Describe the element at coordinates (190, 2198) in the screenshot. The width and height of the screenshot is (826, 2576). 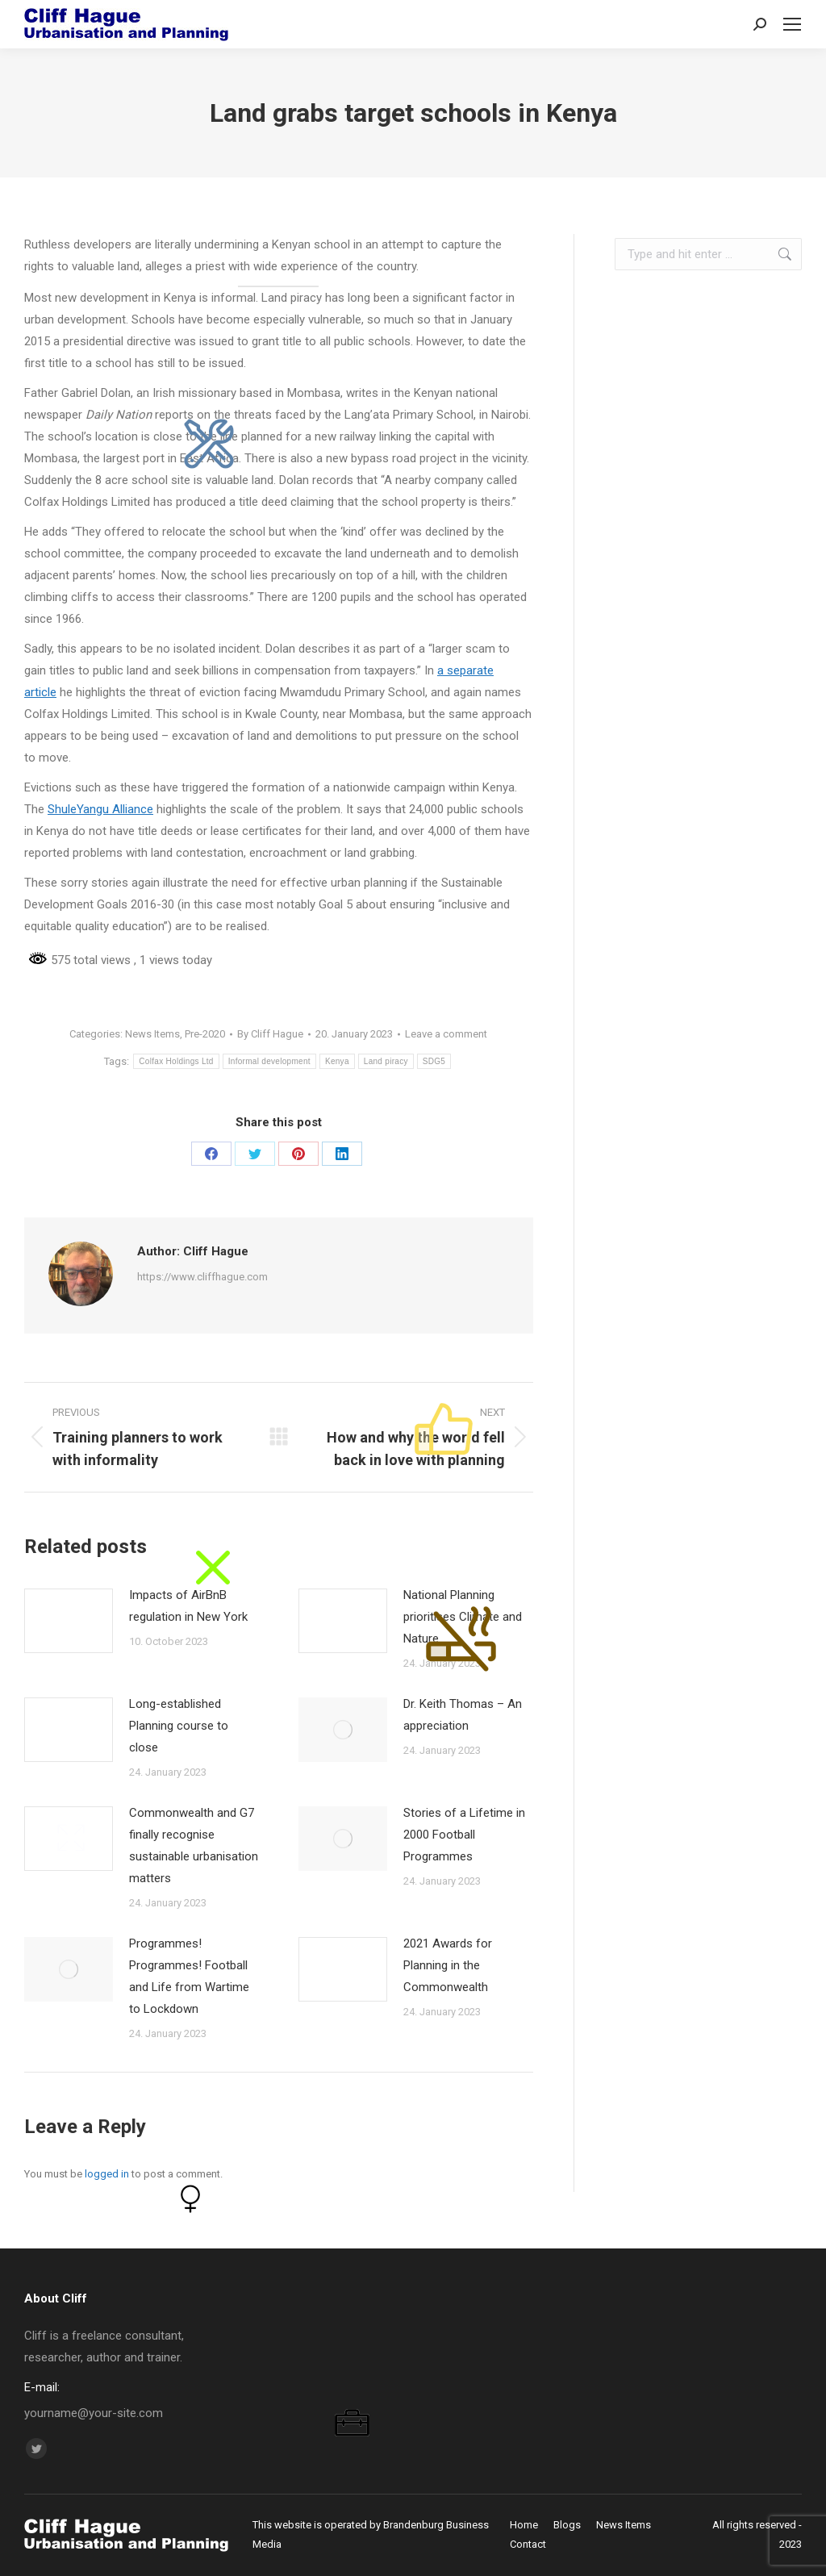
I see `indicates female gender option` at that location.